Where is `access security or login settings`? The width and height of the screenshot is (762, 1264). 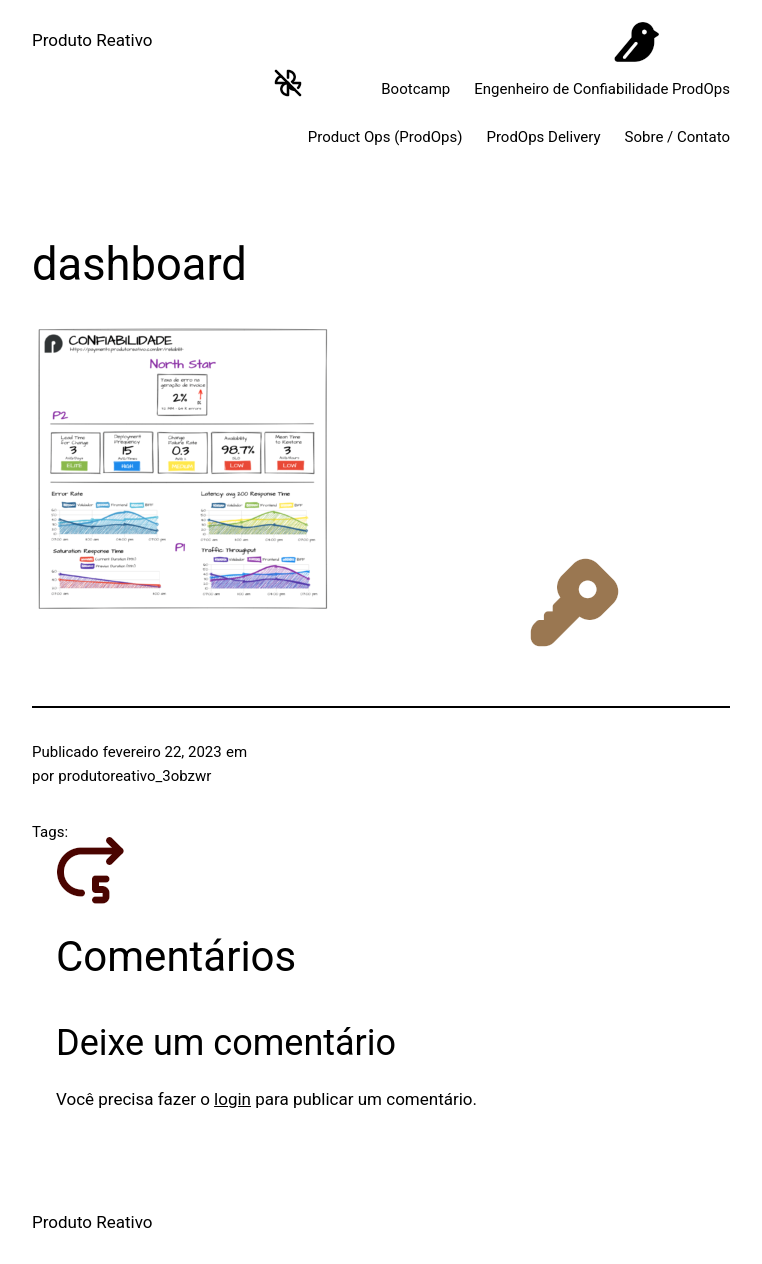 access security or login settings is located at coordinates (574, 602).